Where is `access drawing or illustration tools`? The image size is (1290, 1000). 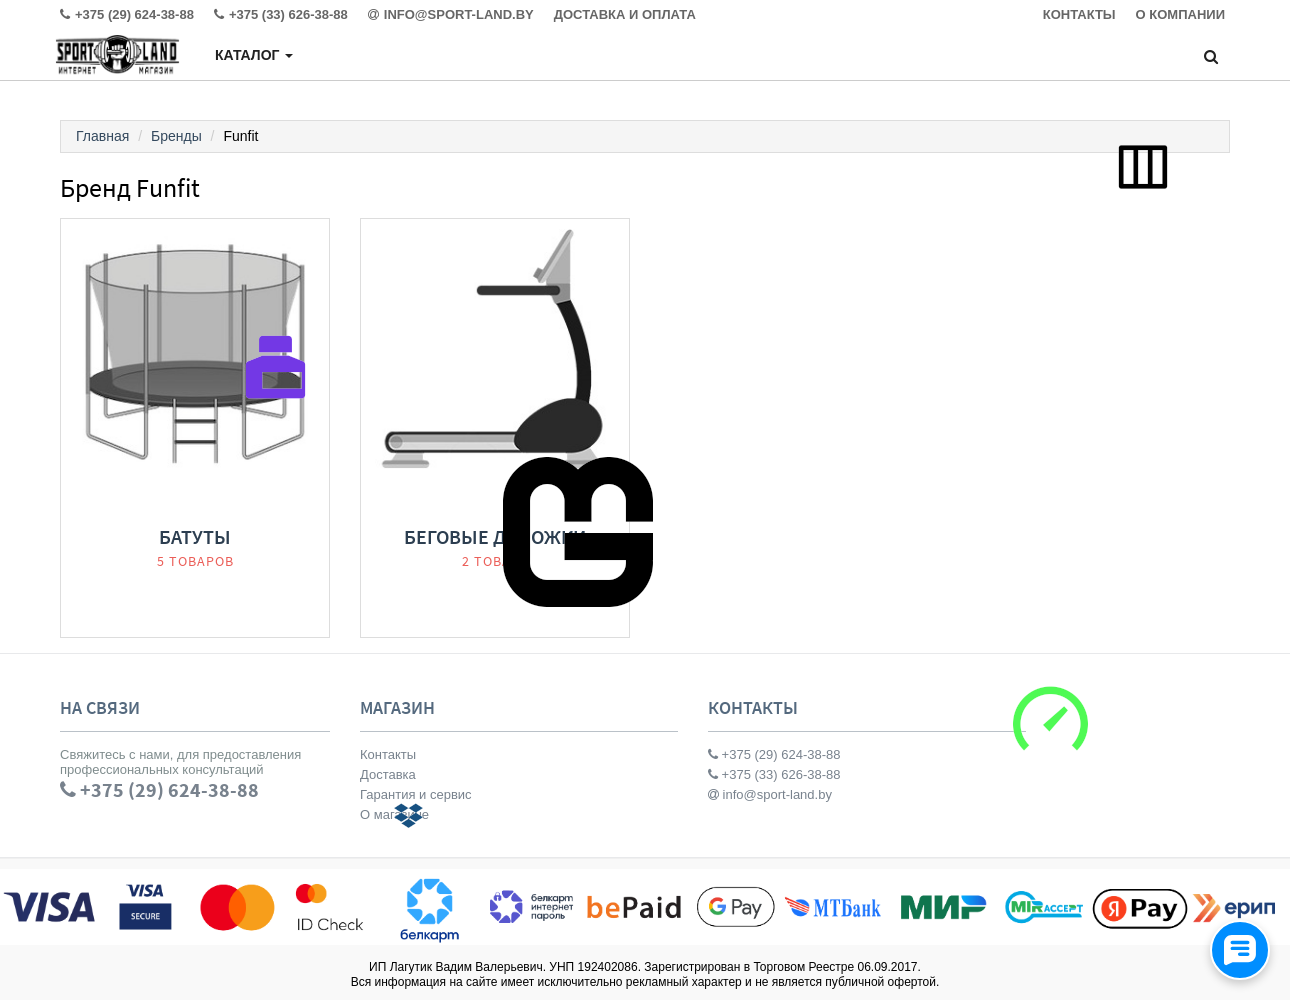 access drawing or illustration tools is located at coordinates (275, 365).